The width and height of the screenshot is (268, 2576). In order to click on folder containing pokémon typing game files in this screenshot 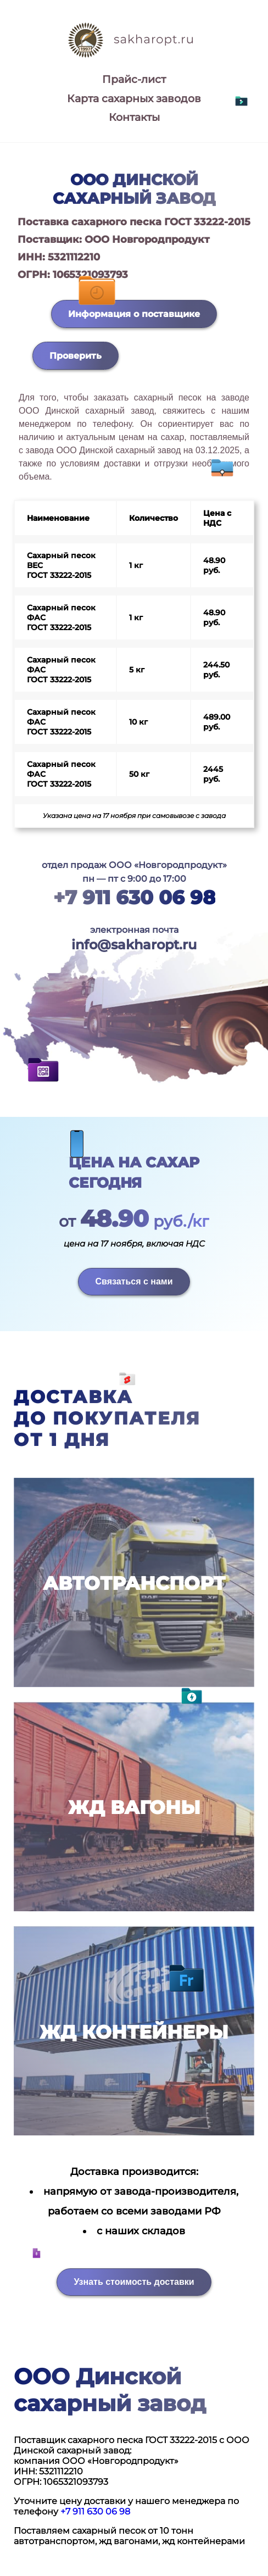, I will do `click(222, 468)`.